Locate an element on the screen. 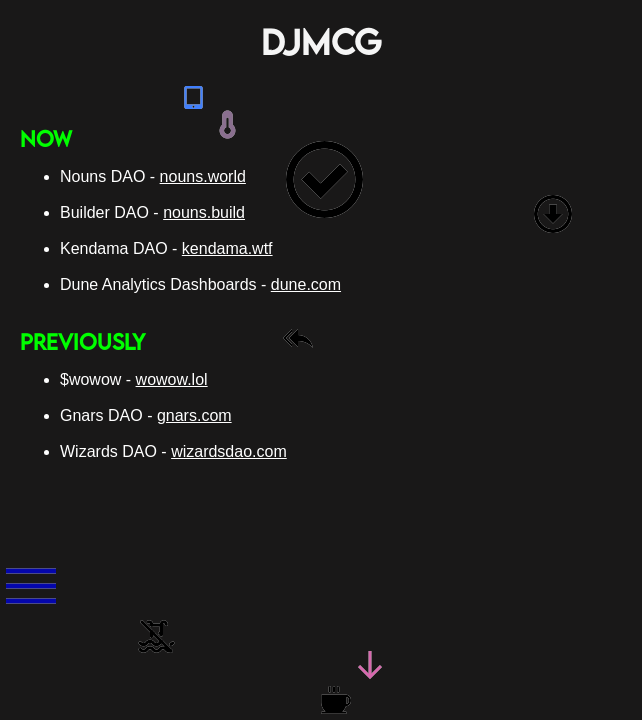 This screenshot has height=720, width=642. indicates task or action completed successfully is located at coordinates (324, 179).